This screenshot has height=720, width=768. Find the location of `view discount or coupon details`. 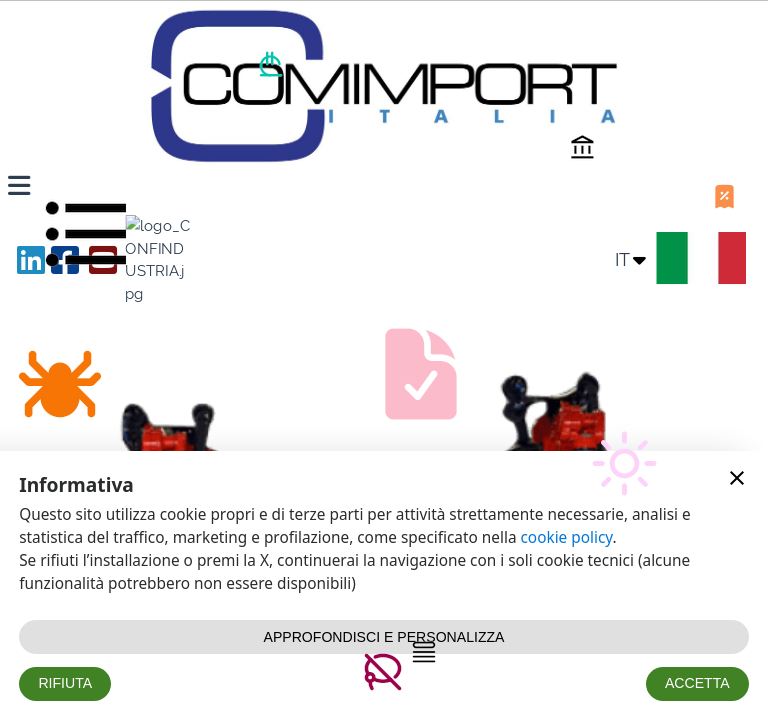

view discount or coupon details is located at coordinates (724, 196).